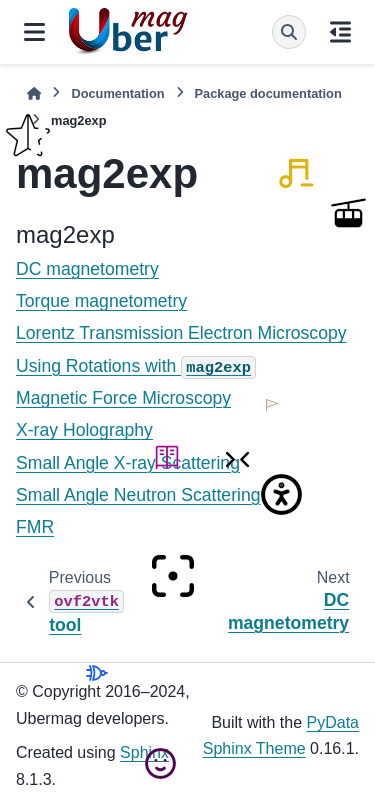  Describe the element at coordinates (295, 173) in the screenshot. I see `remove a song from playlist` at that location.